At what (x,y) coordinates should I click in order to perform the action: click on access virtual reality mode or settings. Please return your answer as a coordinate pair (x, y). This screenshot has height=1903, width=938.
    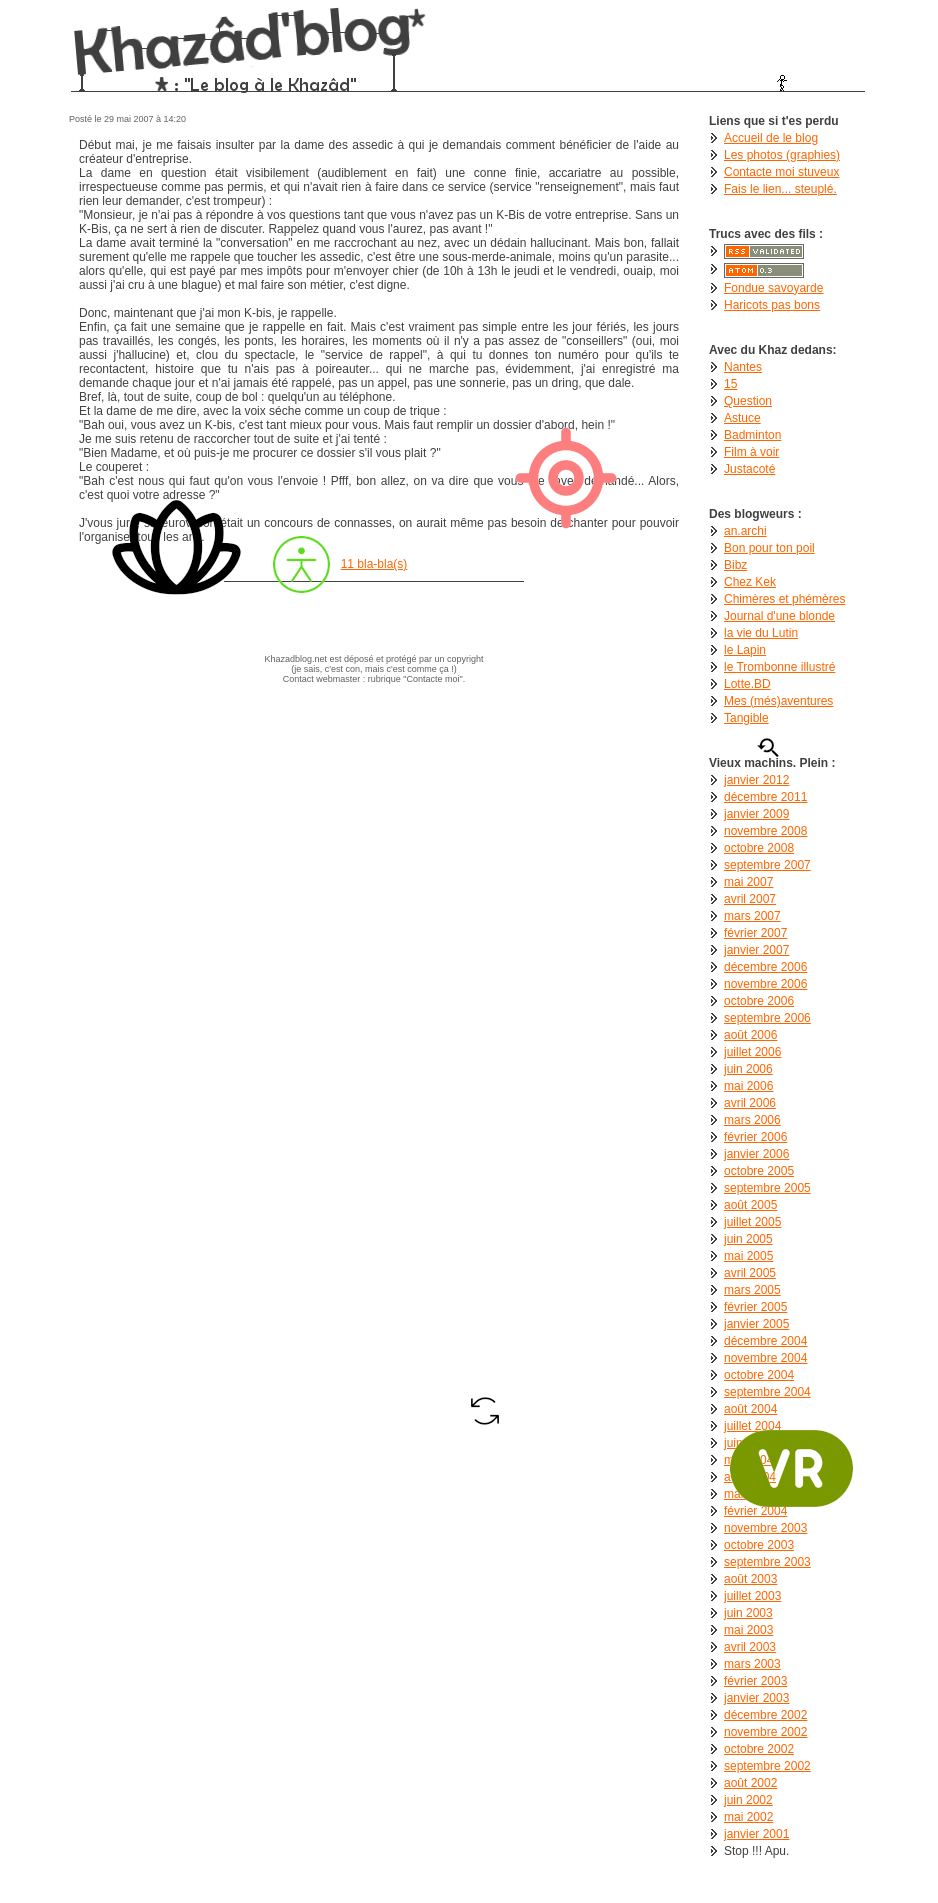
    Looking at the image, I should click on (791, 1468).